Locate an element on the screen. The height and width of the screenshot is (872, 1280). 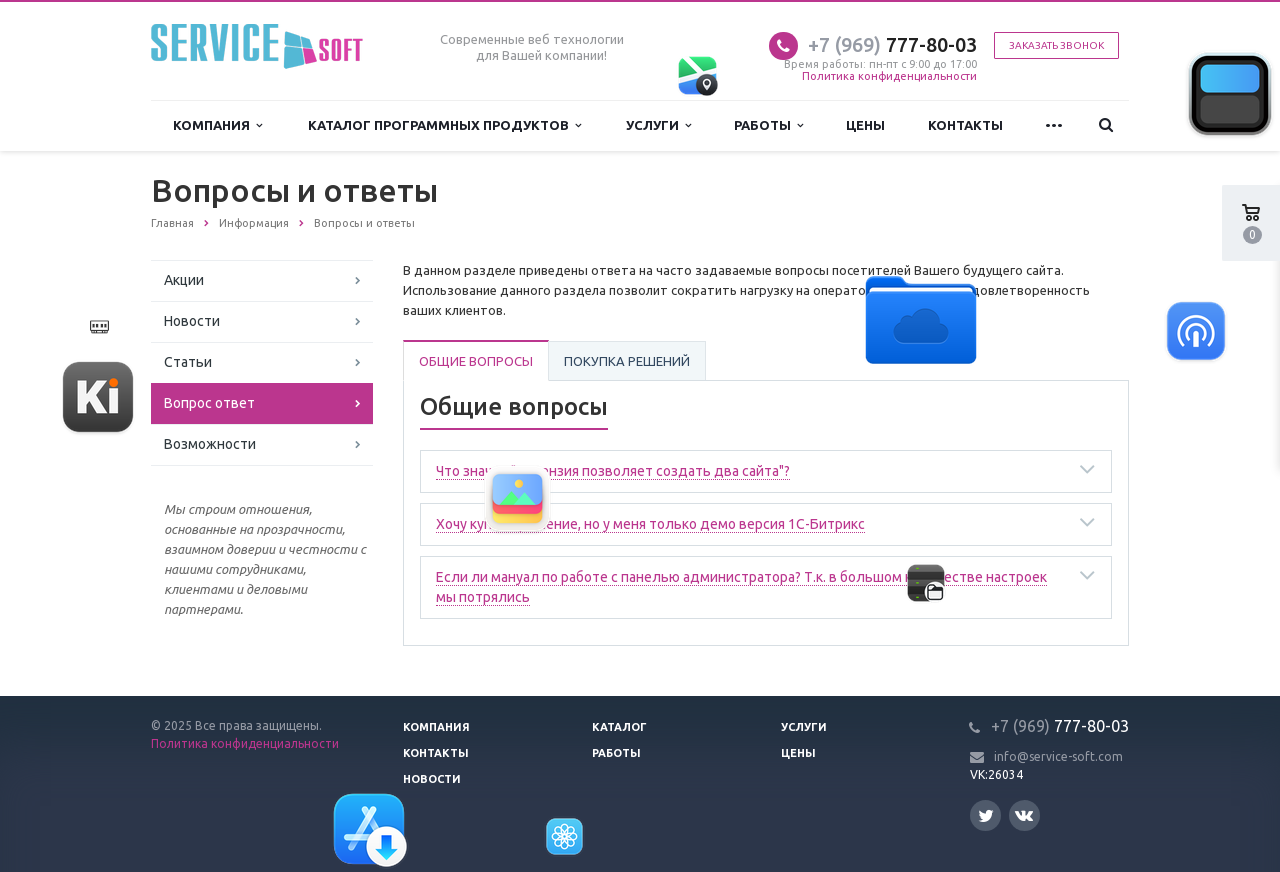
install or download new applications is located at coordinates (369, 829).